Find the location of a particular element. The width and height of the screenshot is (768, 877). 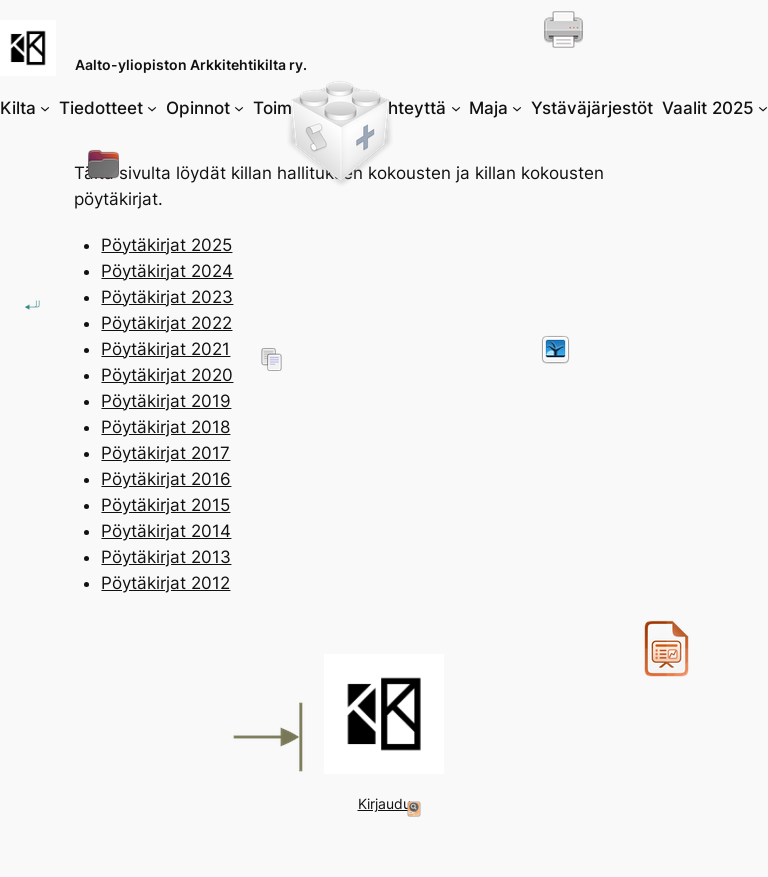

scripting addition or plugin component for script editor is located at coordinates (340, 131).